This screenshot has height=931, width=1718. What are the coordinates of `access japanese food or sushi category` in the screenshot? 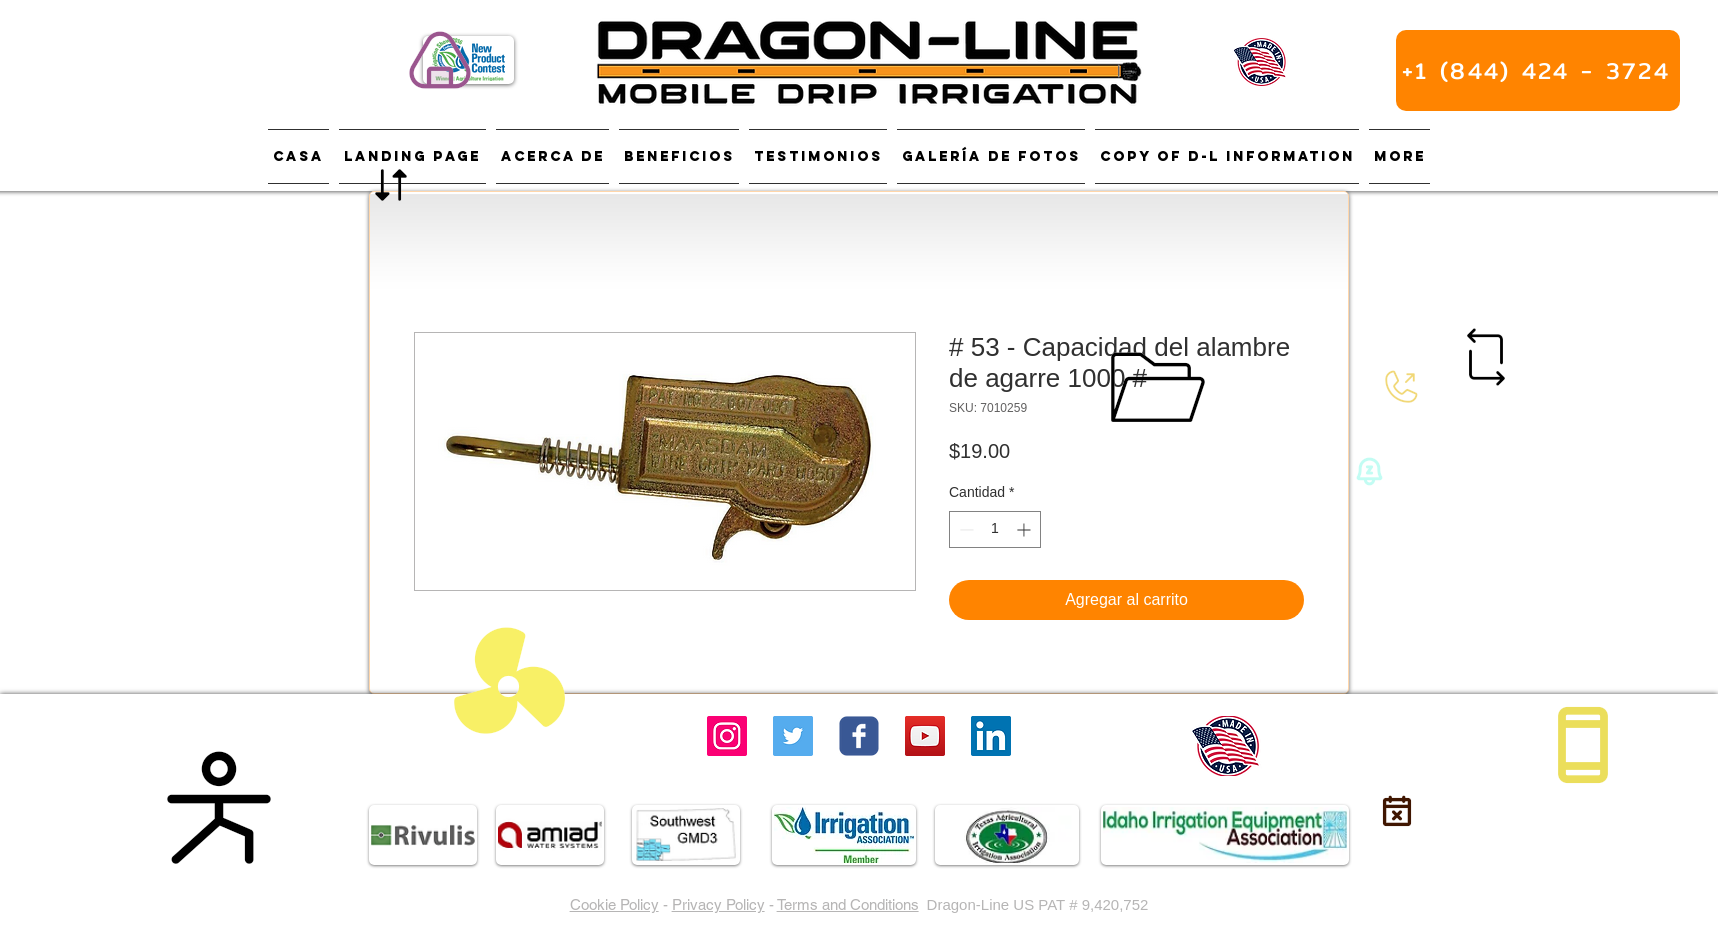 It's located at (440, 60).